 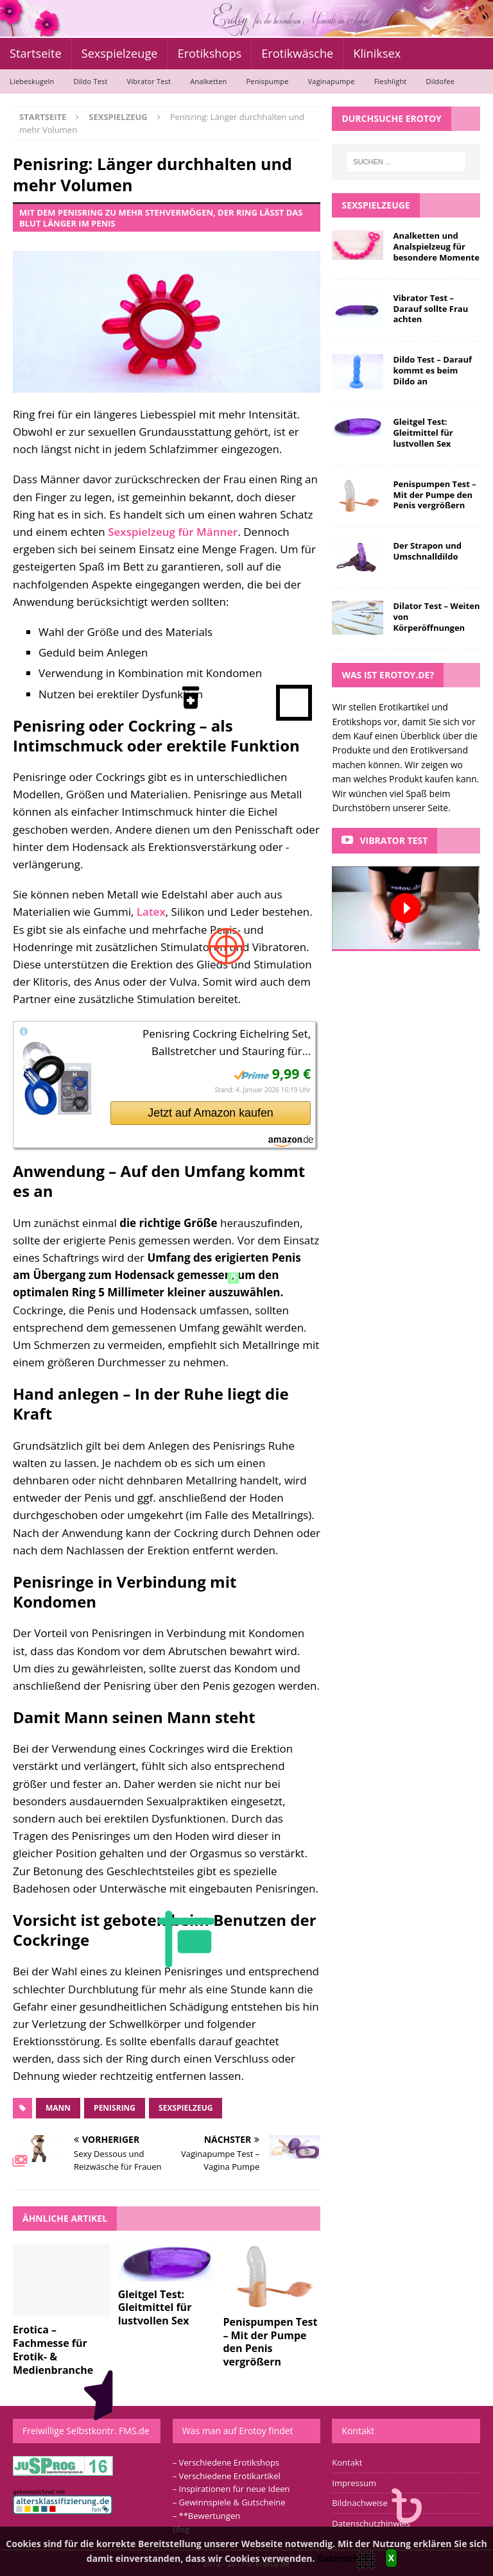 I want to click on indicates price or amount in bangladeshi taka, so click(x=406, y=2505).